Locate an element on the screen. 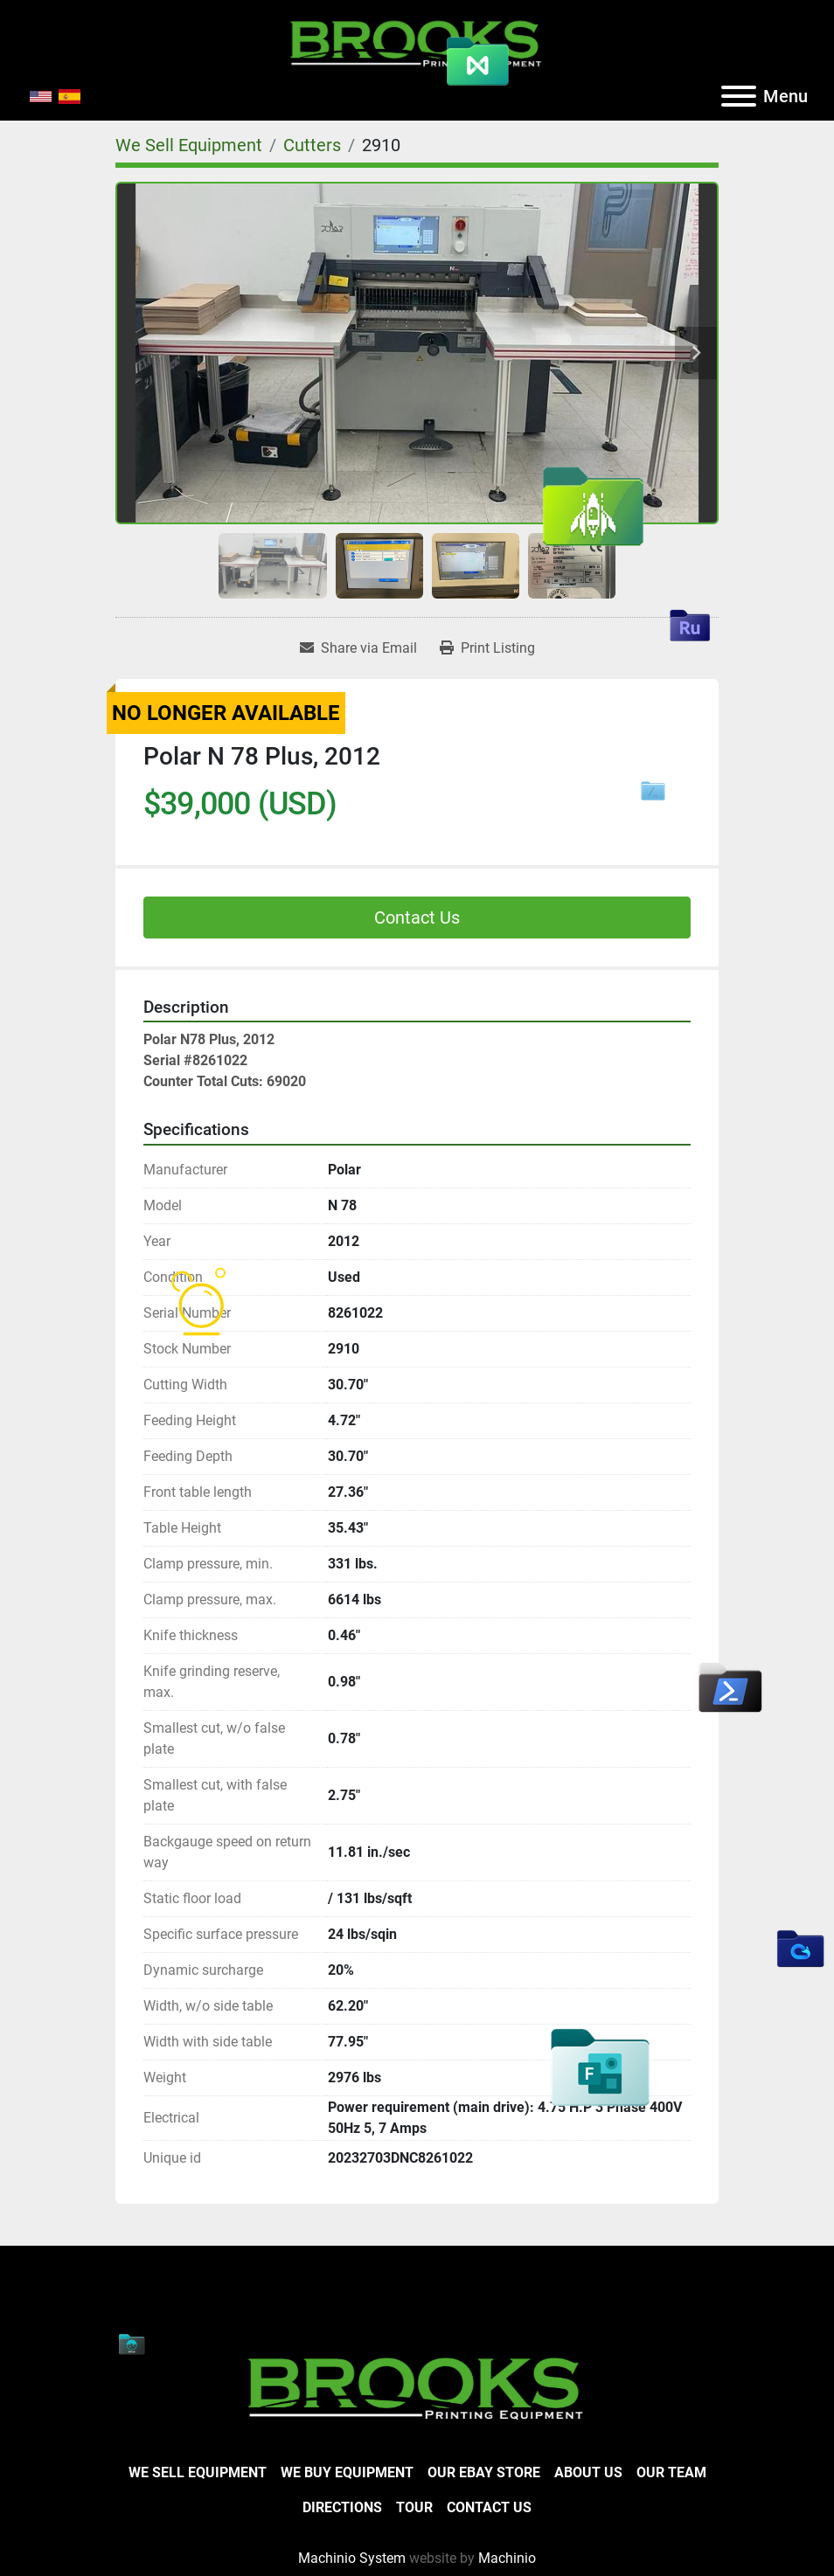  open 3D Coat project files folder is located at coordinates (131, 2344).